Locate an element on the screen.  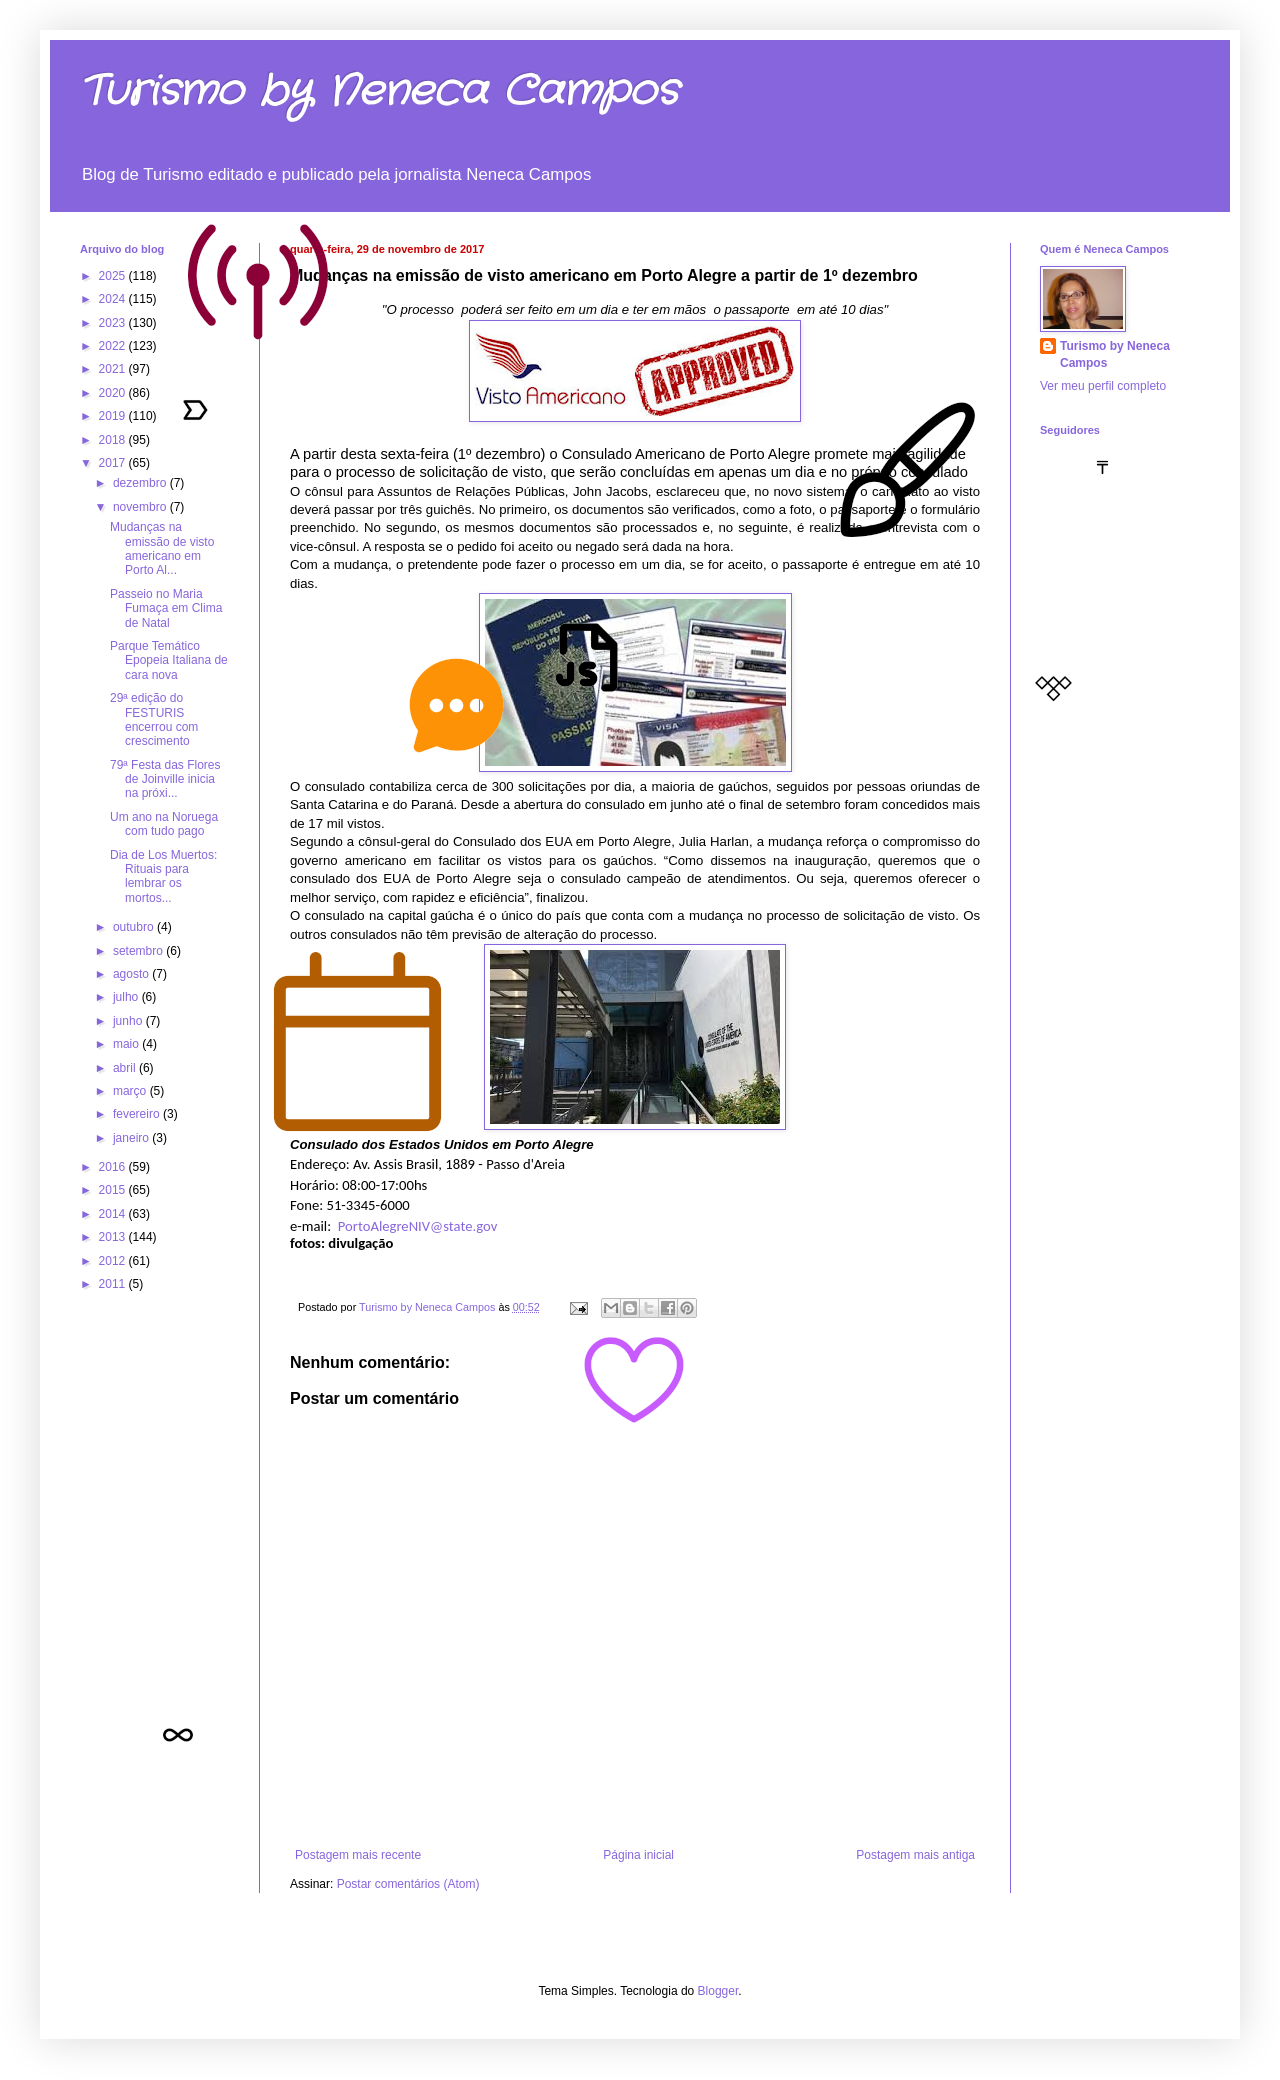
open messaging or chat is located at coordinates (456, 705).